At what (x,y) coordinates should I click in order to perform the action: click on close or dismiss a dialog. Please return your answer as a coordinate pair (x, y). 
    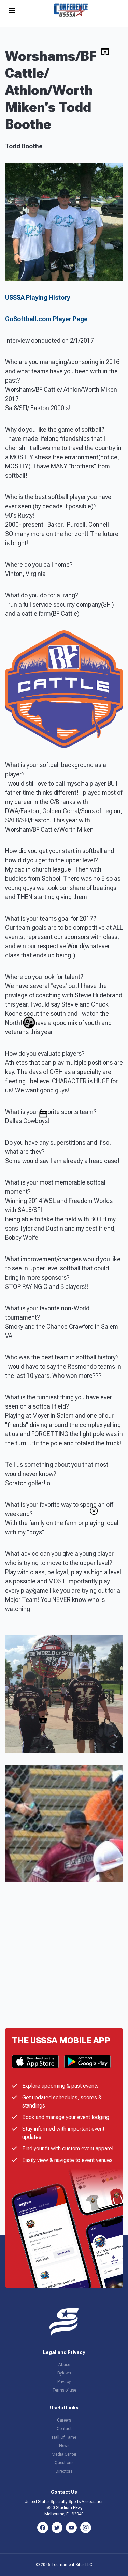
    Looking at the image, I should click on (94, 1511).